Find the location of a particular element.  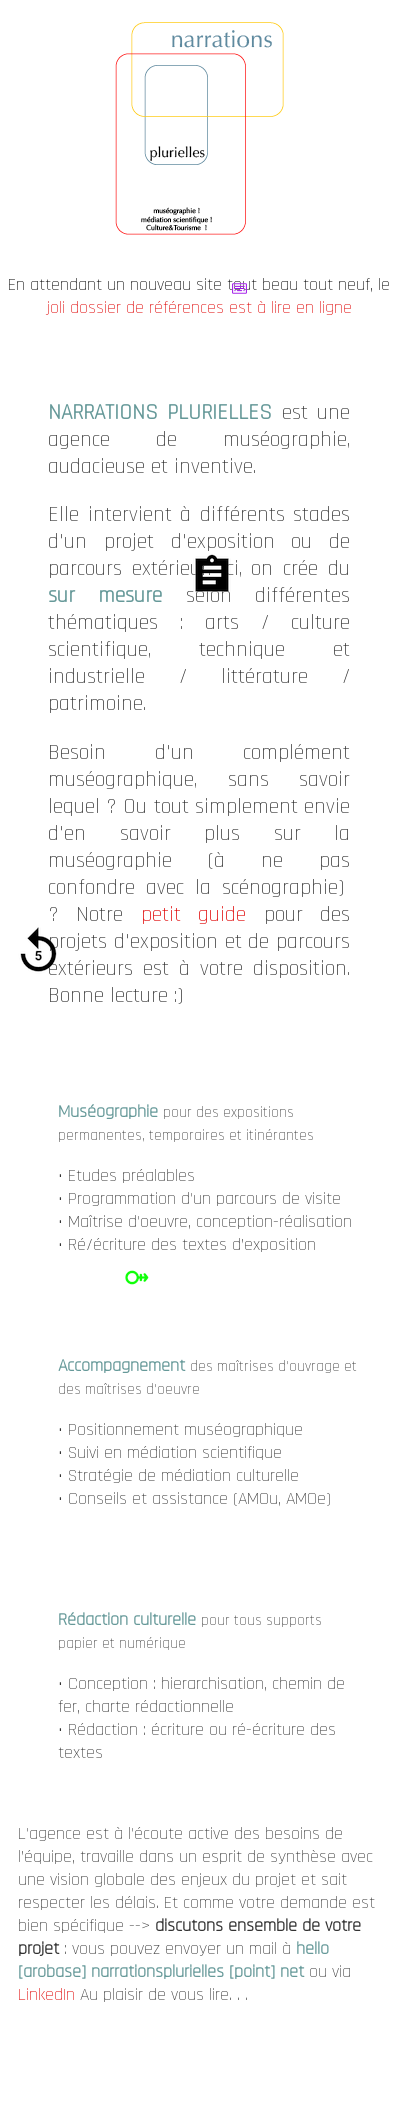

indicates horizontal male gender symbol or masculine orientation is located at coordinates (136, 1277).